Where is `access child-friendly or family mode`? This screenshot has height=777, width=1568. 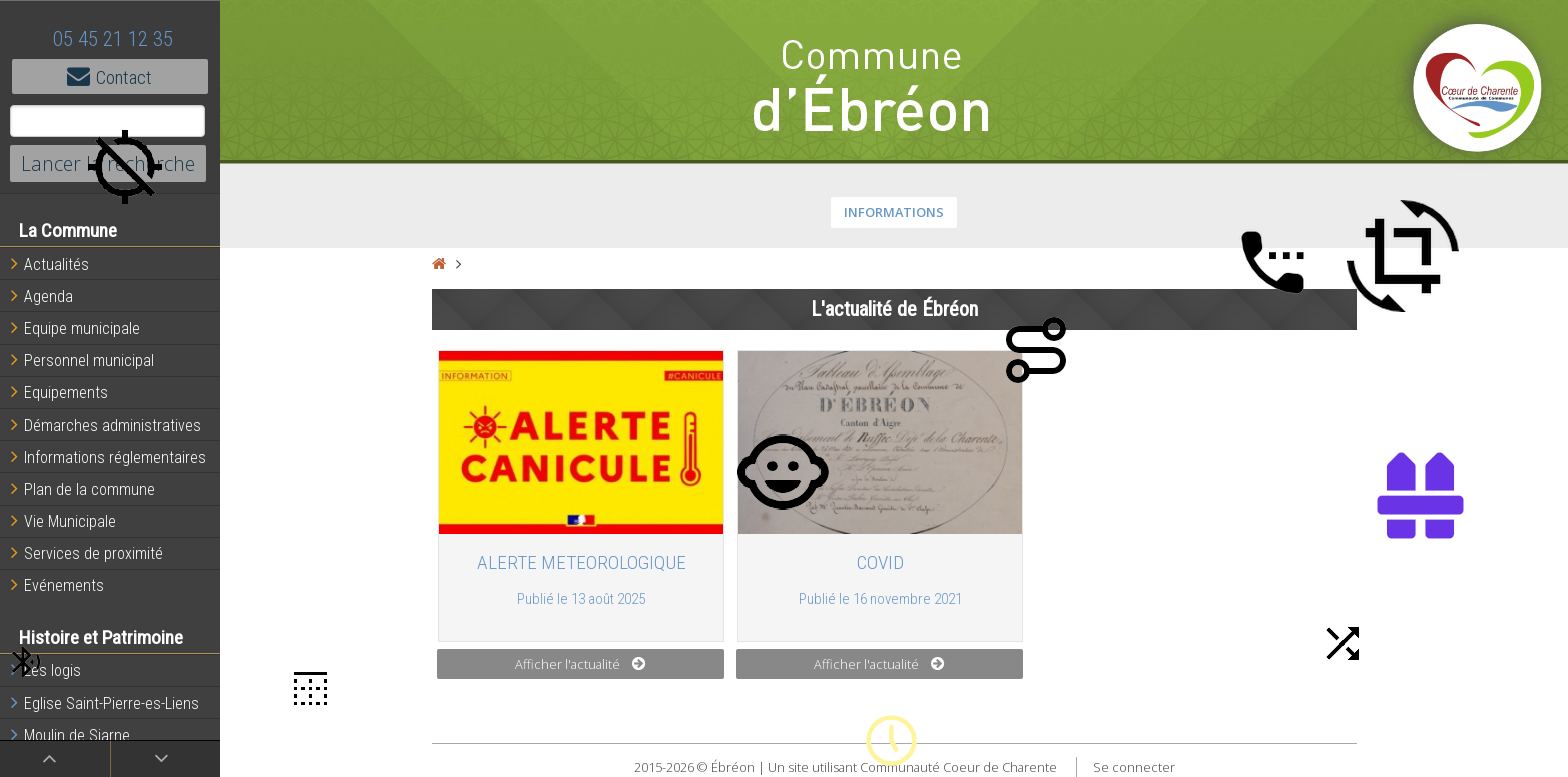 access child-friendly or family mode is located at coordinates (783, 472).